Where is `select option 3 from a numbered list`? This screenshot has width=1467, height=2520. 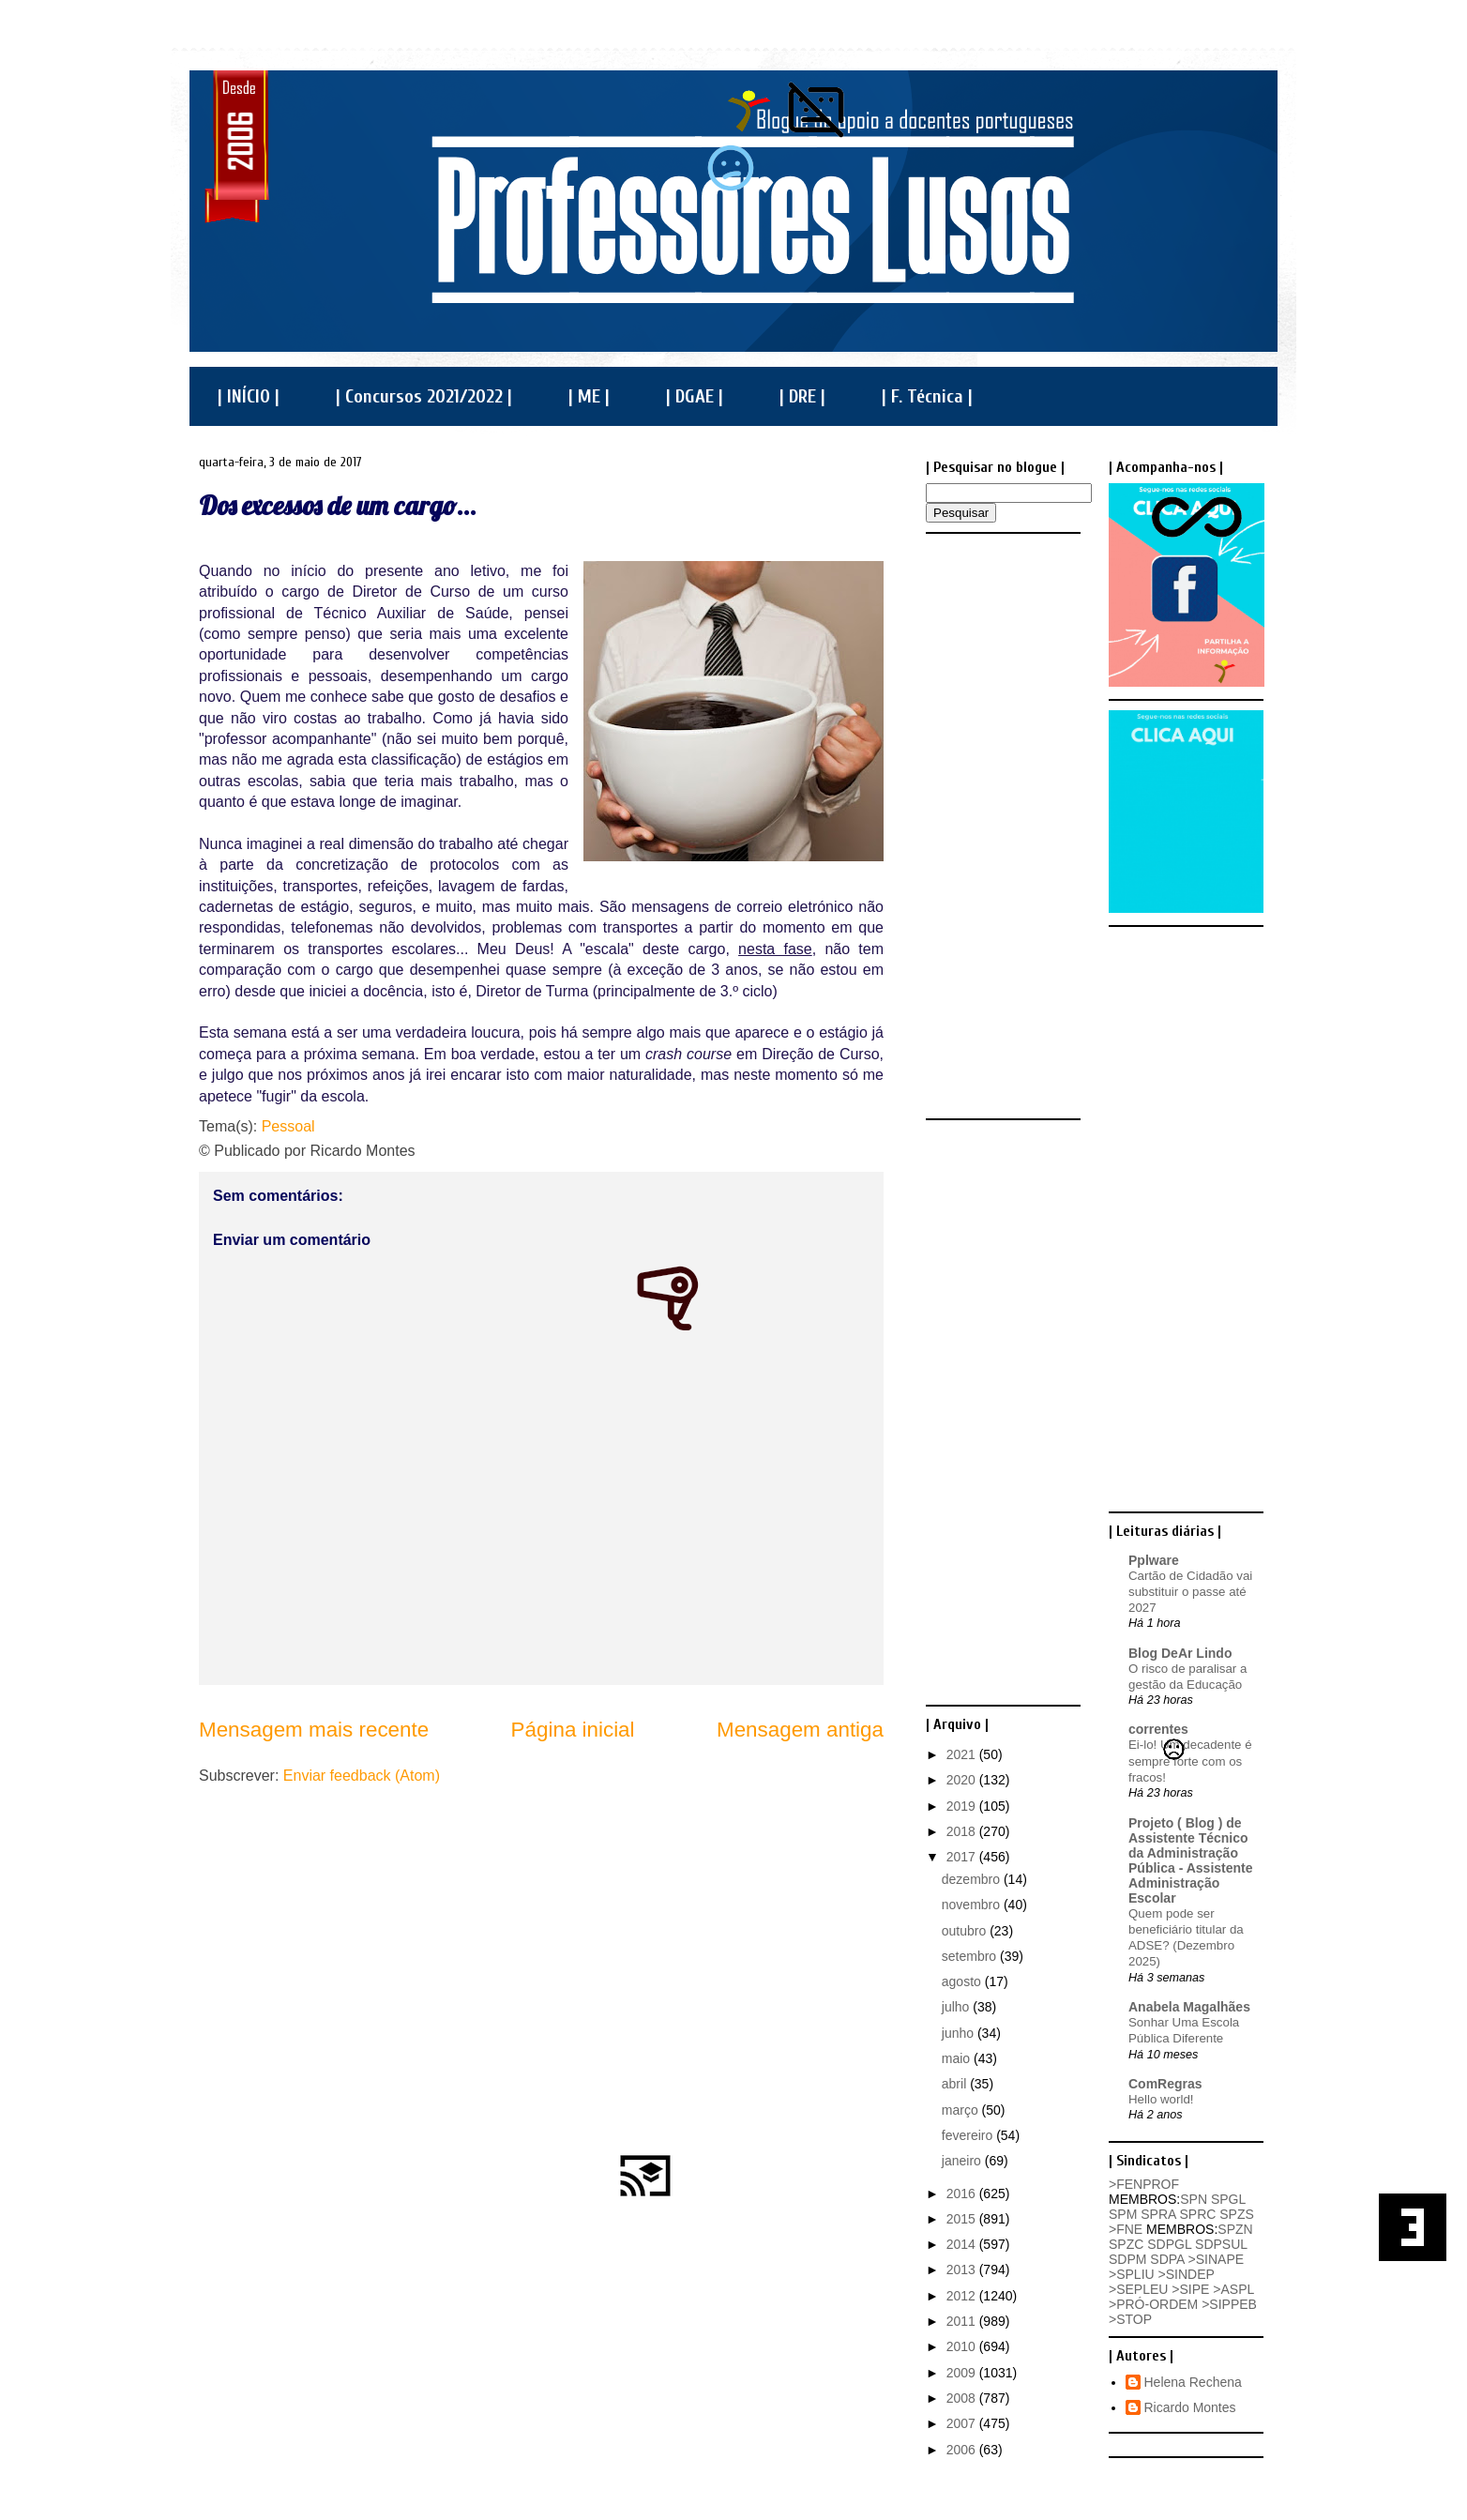 select option 3 from a numbered list is located at coordinates (1413, 2227).